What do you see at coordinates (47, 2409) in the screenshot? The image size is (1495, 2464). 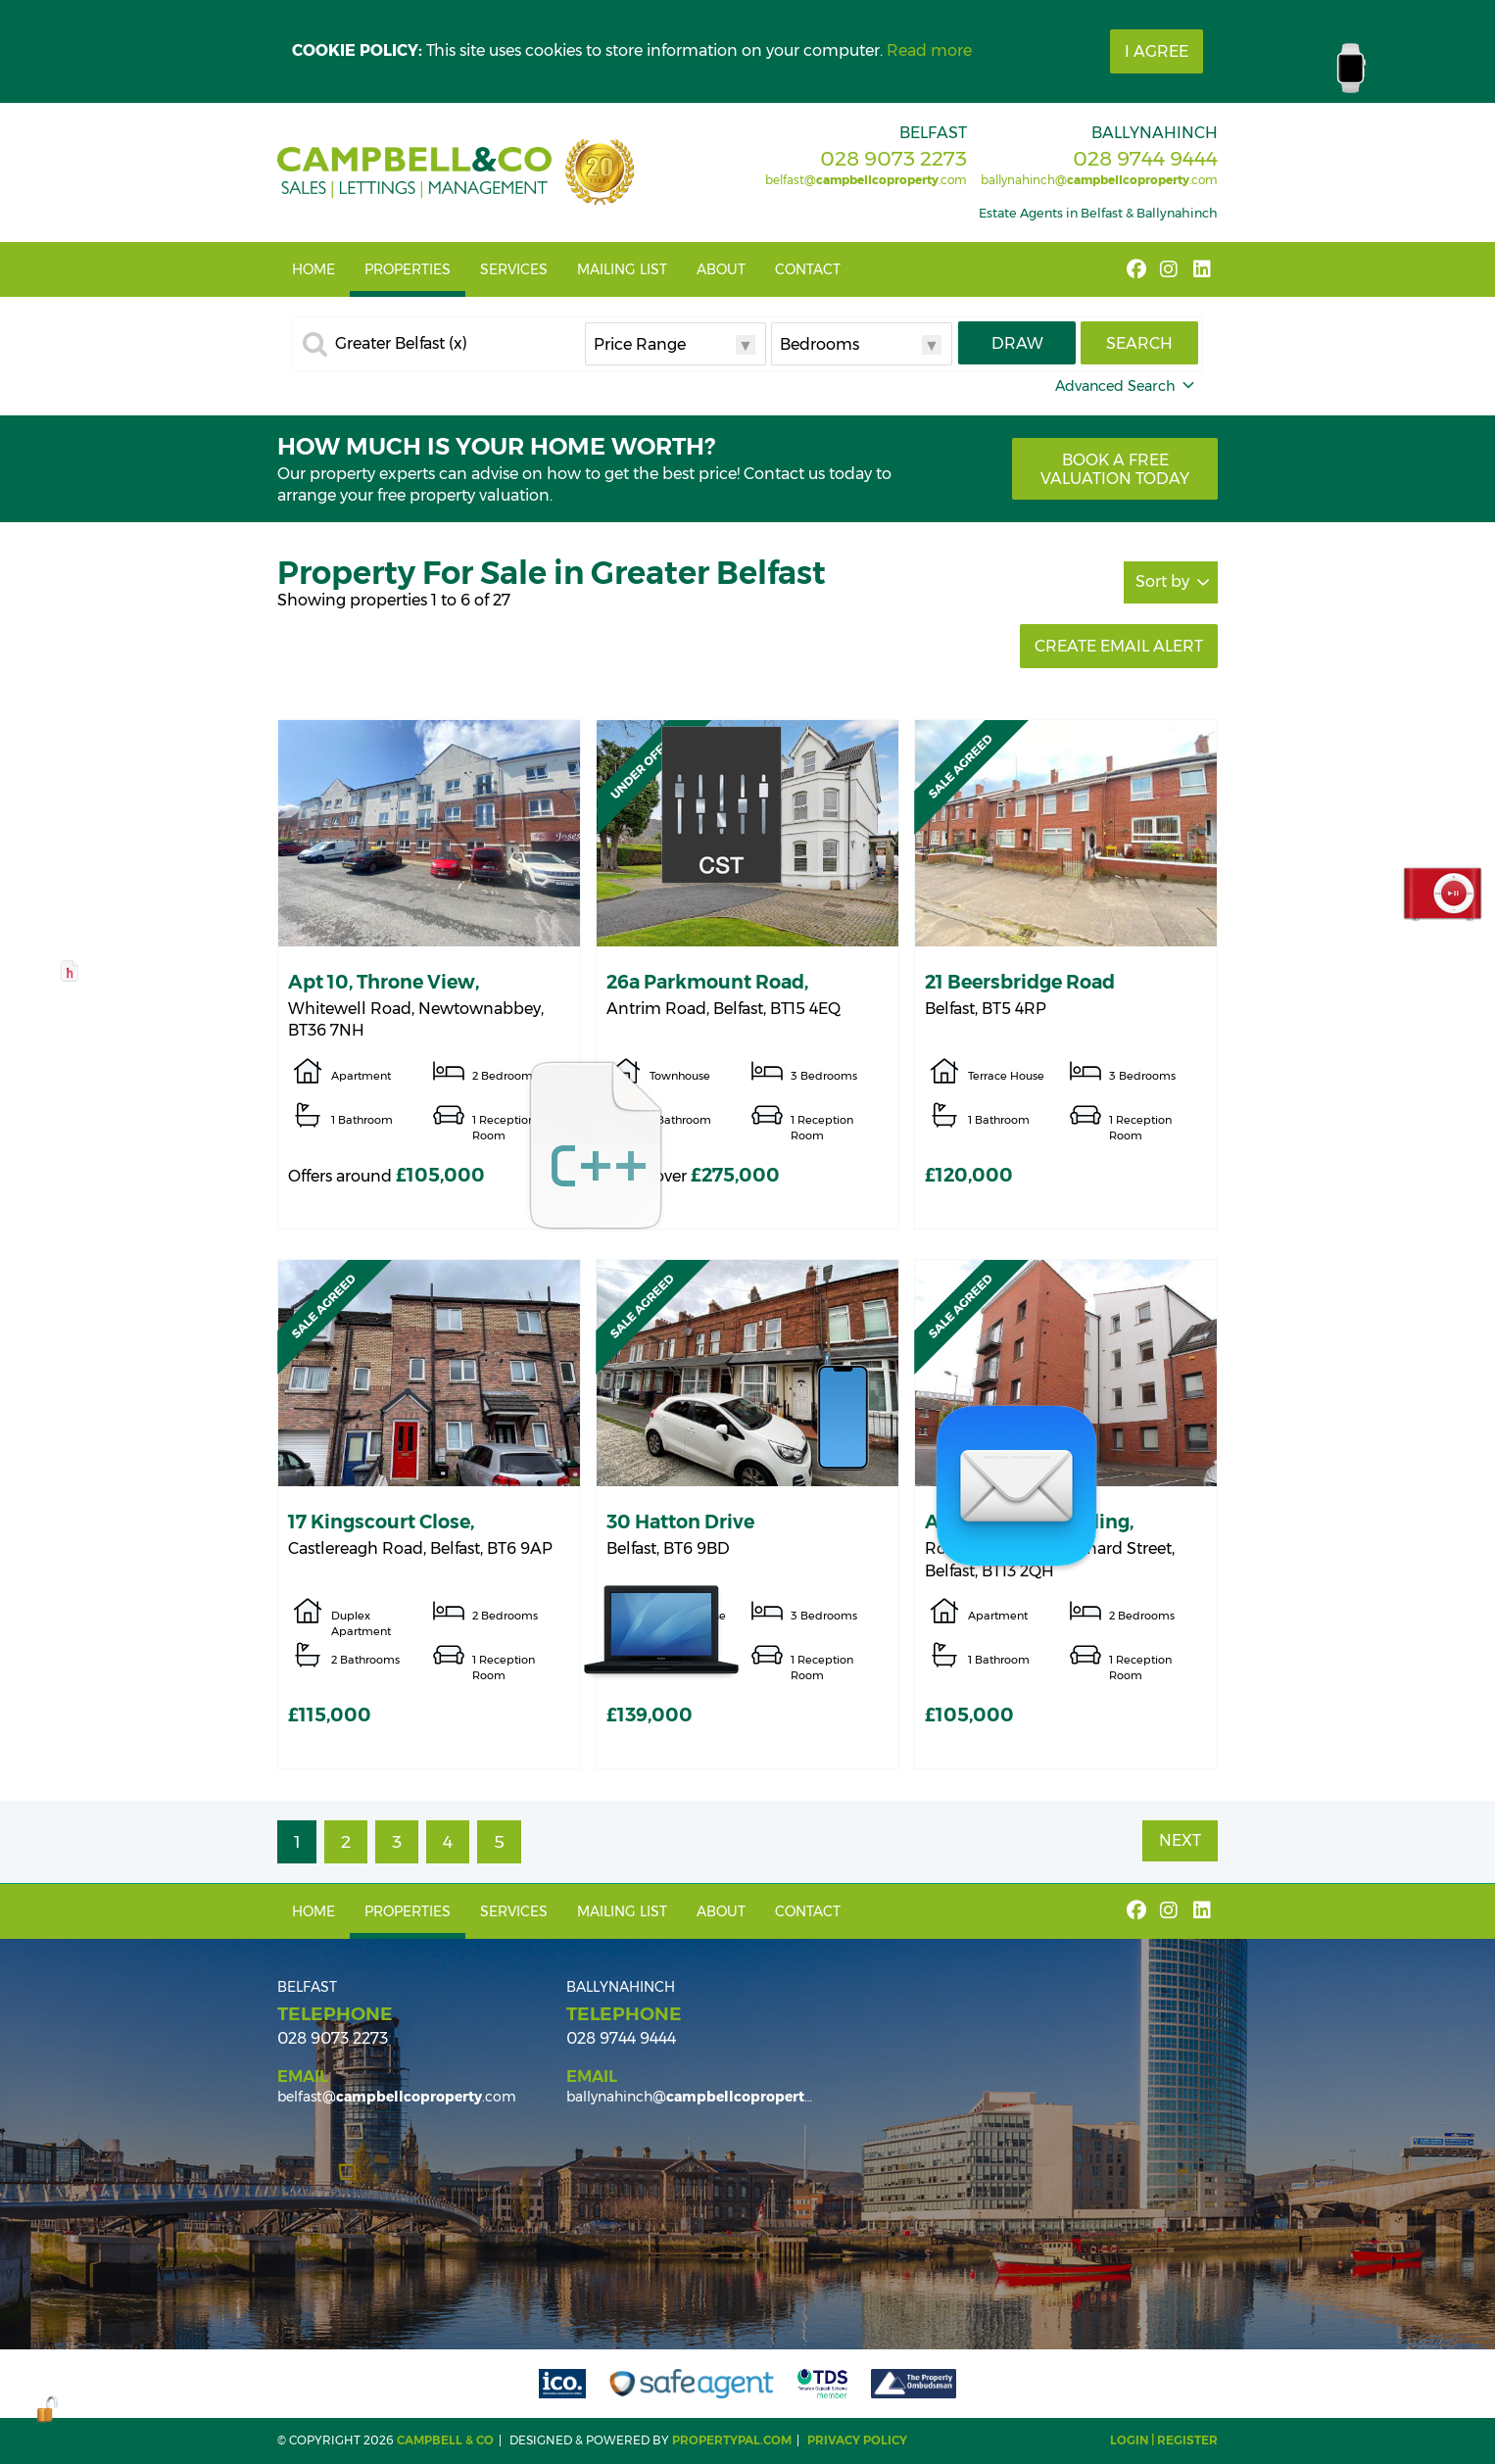 I see `indicates an unlocked or unsecured item` at bounding box center [47, 2409].